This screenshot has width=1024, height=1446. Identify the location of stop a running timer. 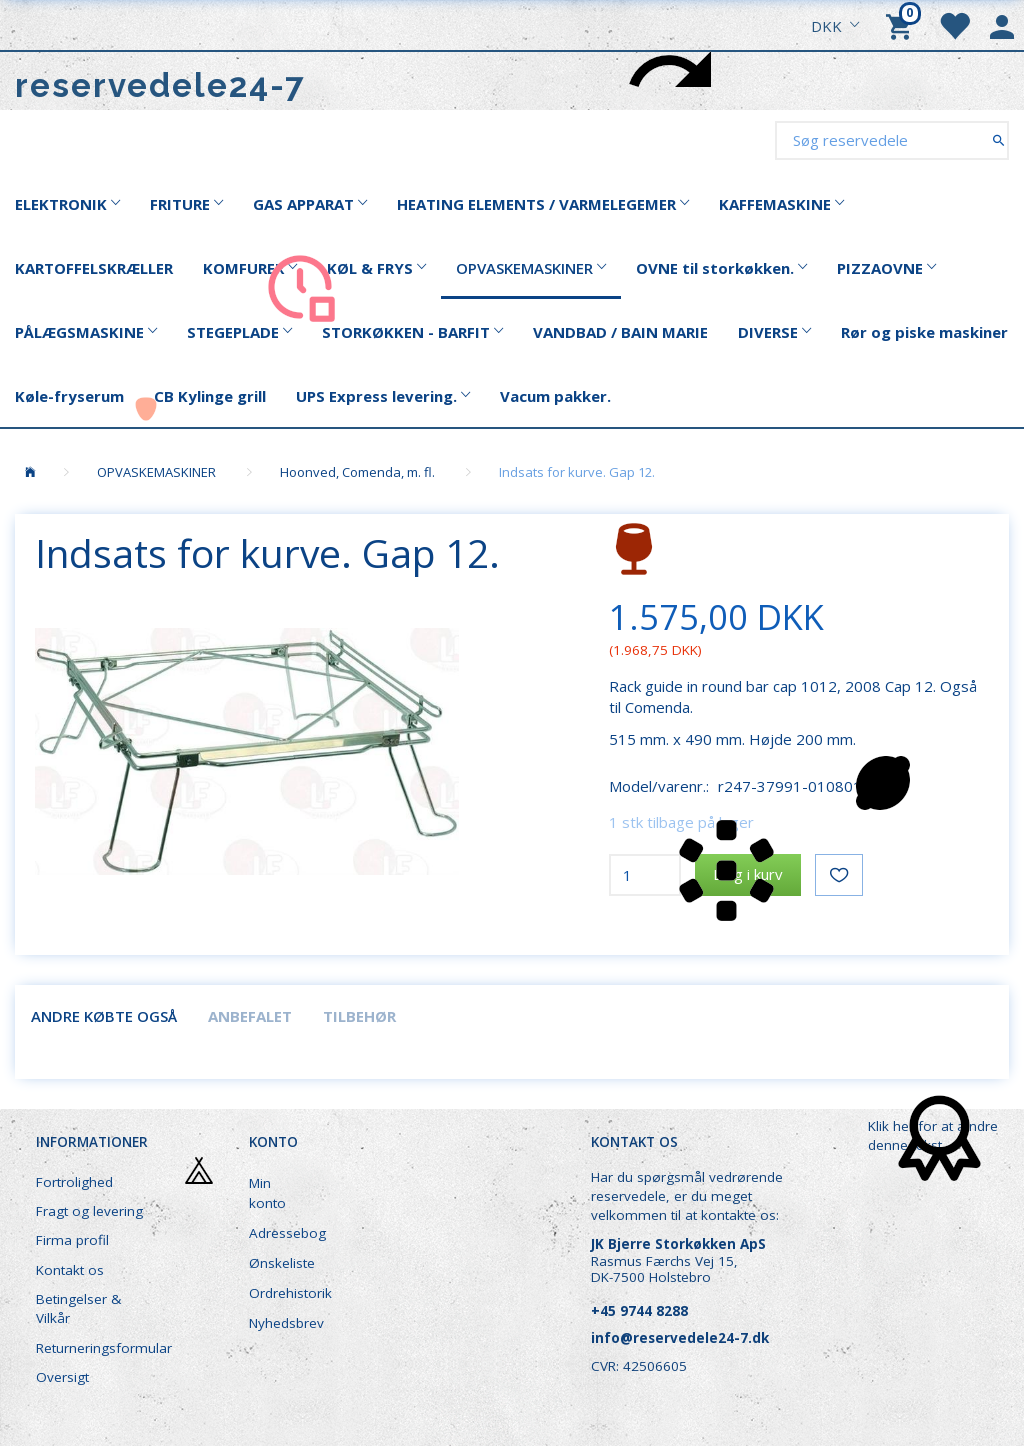
(300, 287).